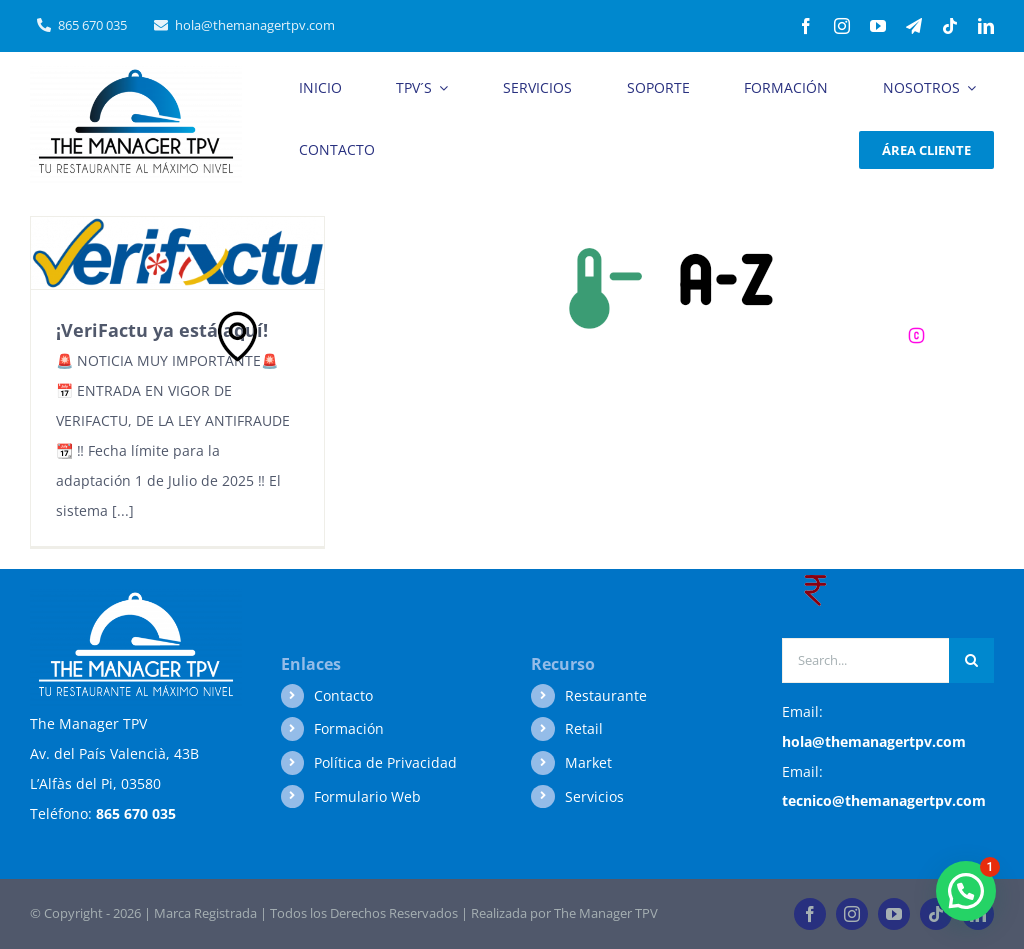 The width and height of the screenshot is (1024, 949). Describe the element at coordinates (916, 335) in the screenshot. I see `indicates copyright information` at that location.